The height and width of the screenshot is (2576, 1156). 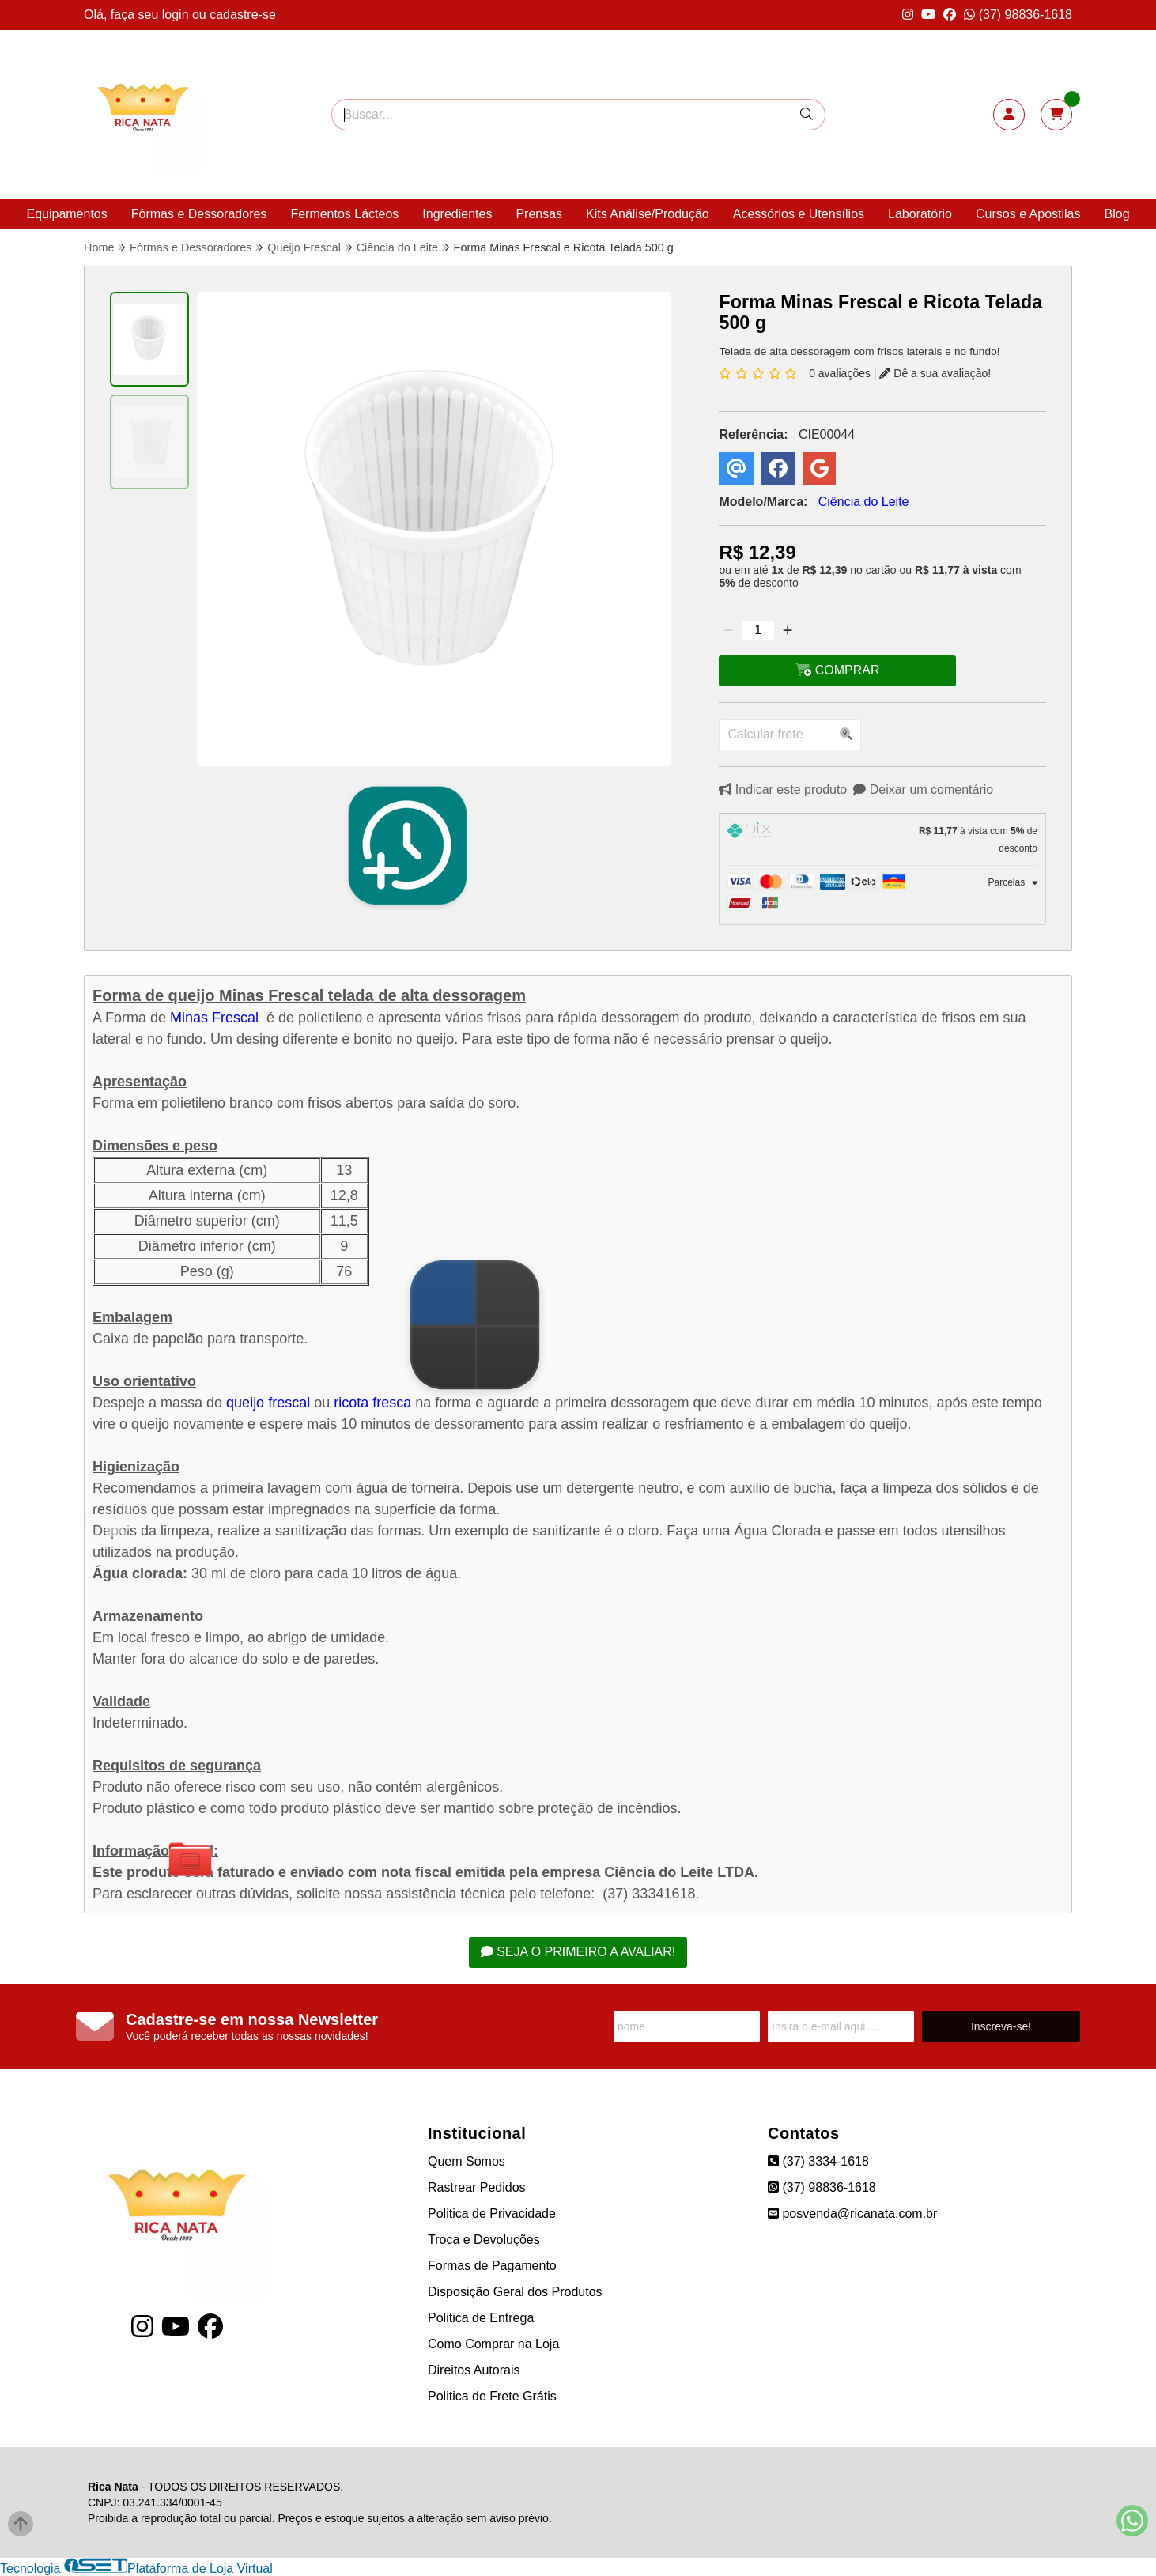 What do you see at coordinates (190, 1859) in the screenshot?
I see `open desktop folder` at bounding box center [190, 1859].